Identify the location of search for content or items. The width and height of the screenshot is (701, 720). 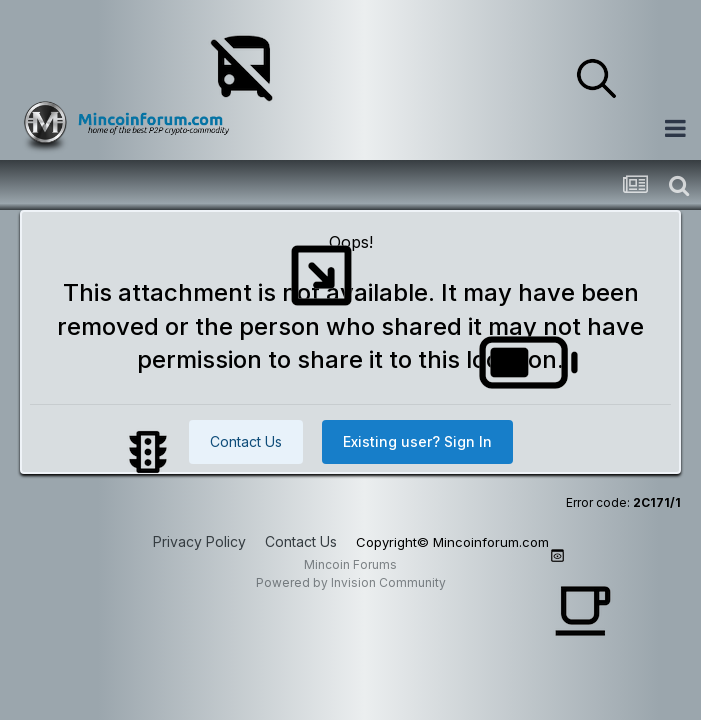
(596, 78).